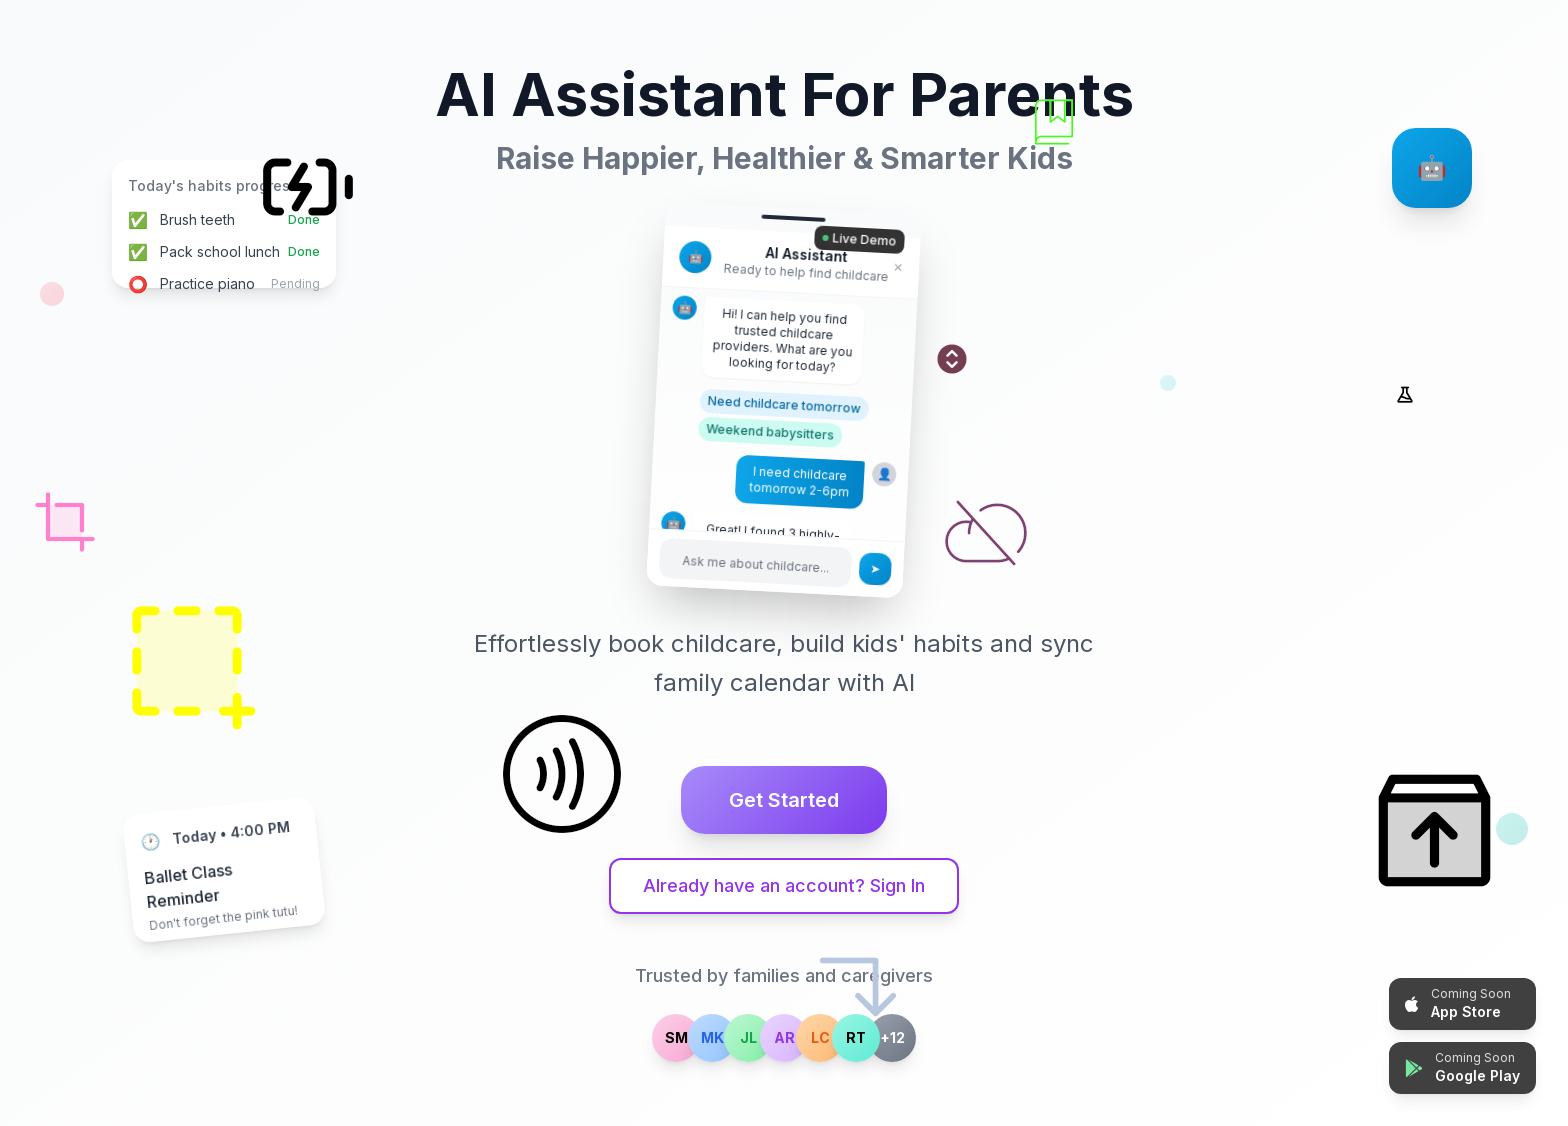  Describe the element at coordinates (187, 661) in the screenshot. I see `add to current selection` at that location.